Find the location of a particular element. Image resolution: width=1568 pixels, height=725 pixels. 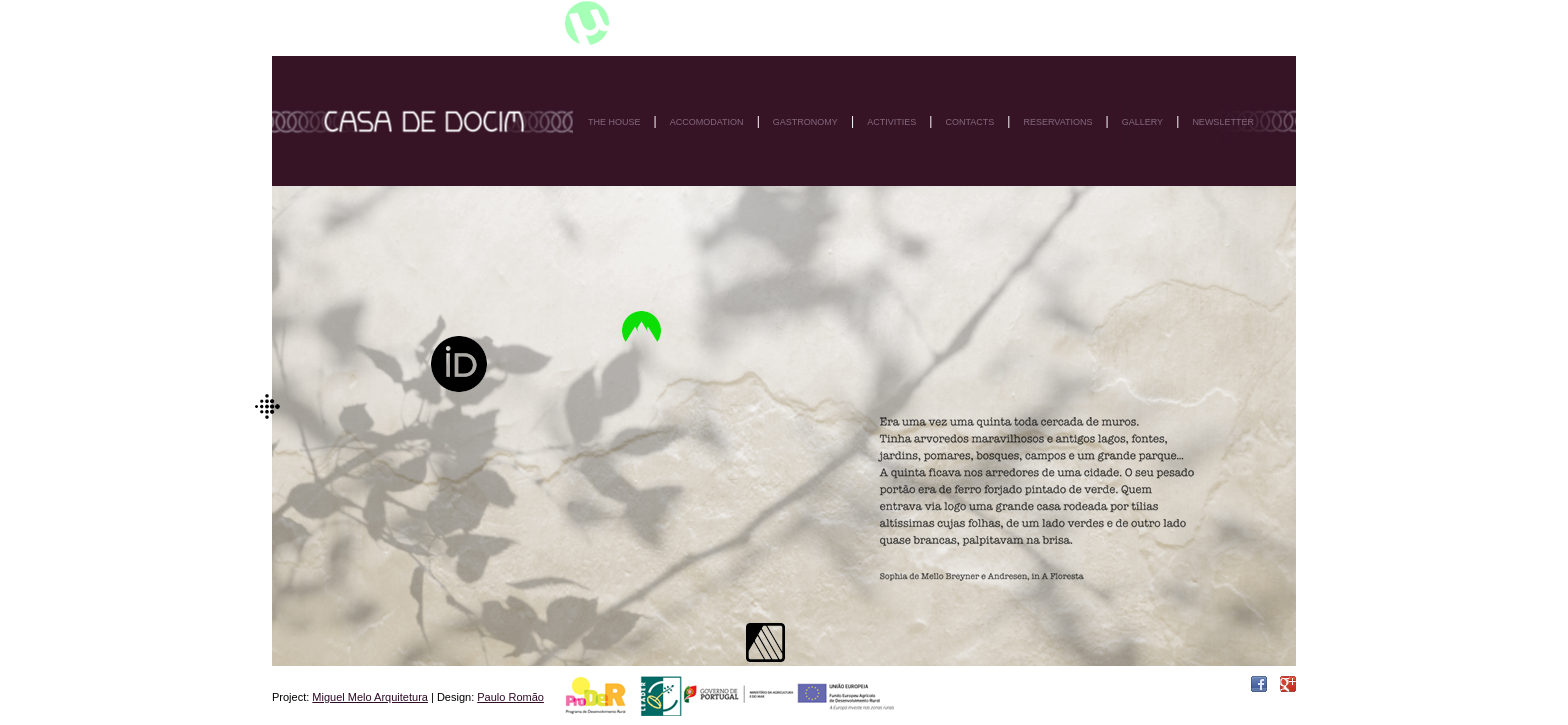

open the Fitbit app is located at coordinates (267, 406).